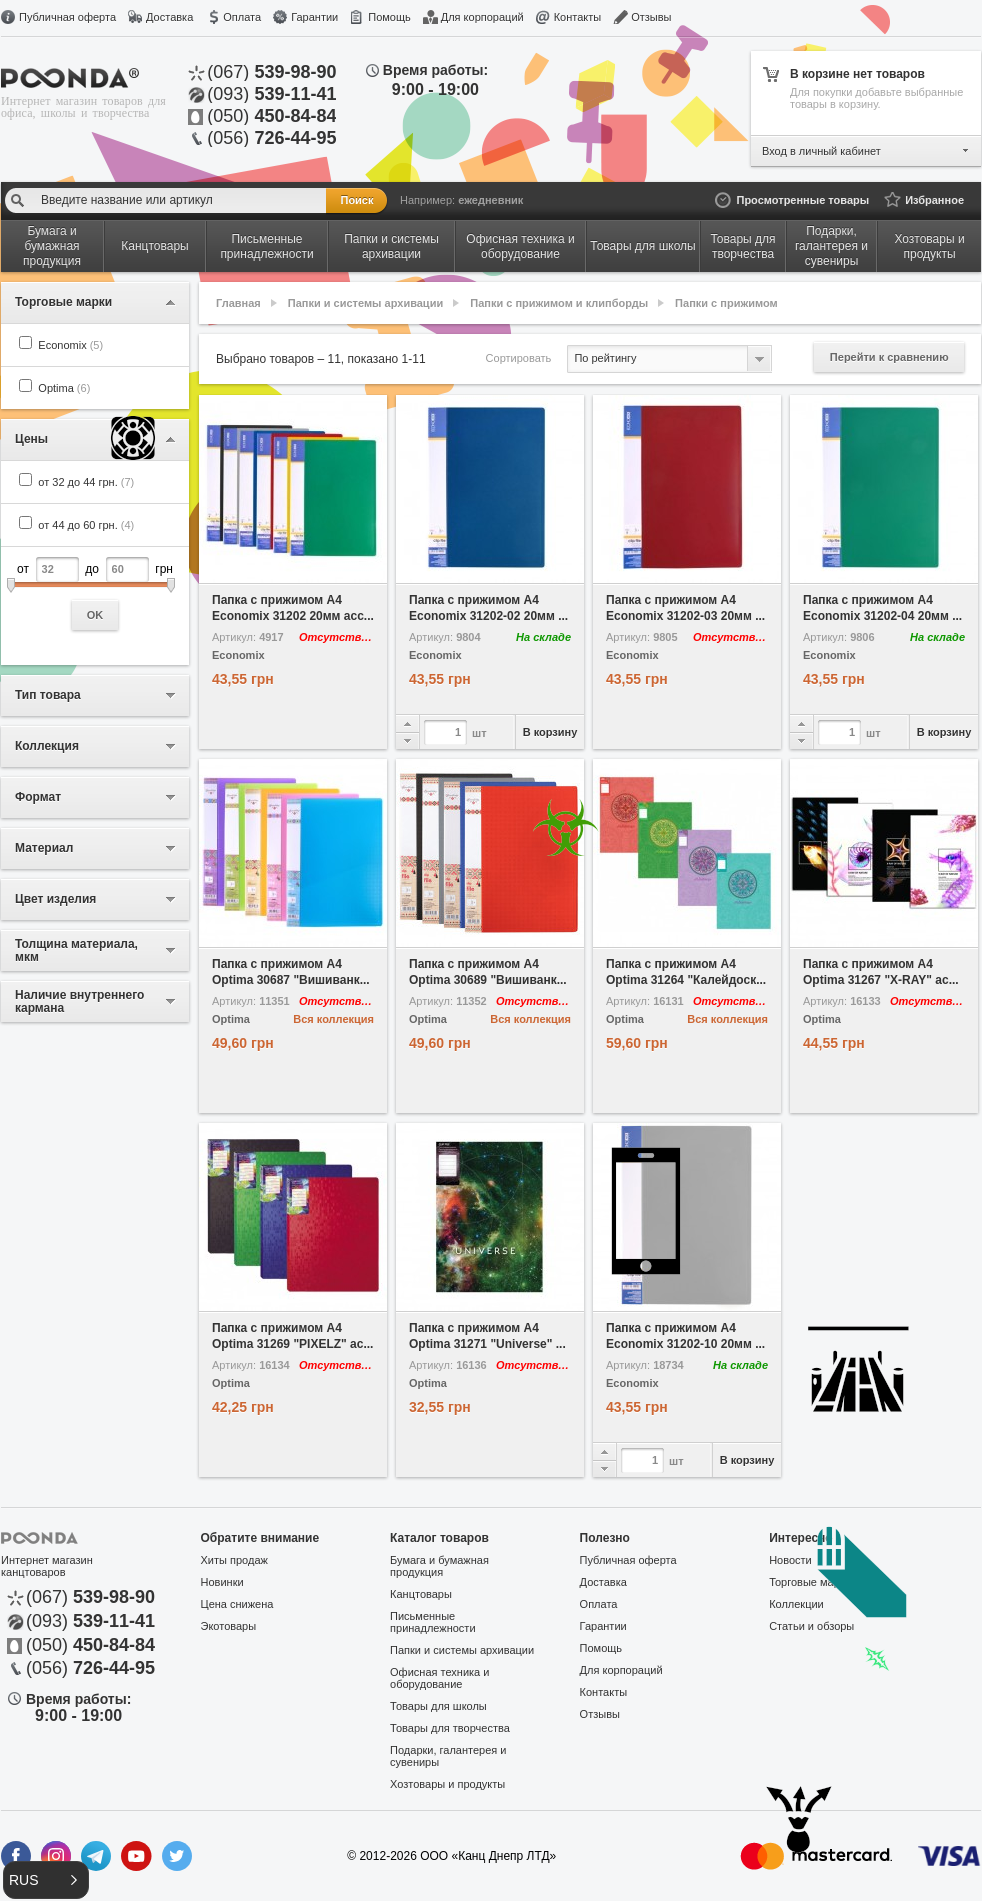 This screenshot has height=1901, width=982. Describe the element at coordinates (877, 1659) in the screenshot. I see `indicates damage or injury status in a game` at that location.